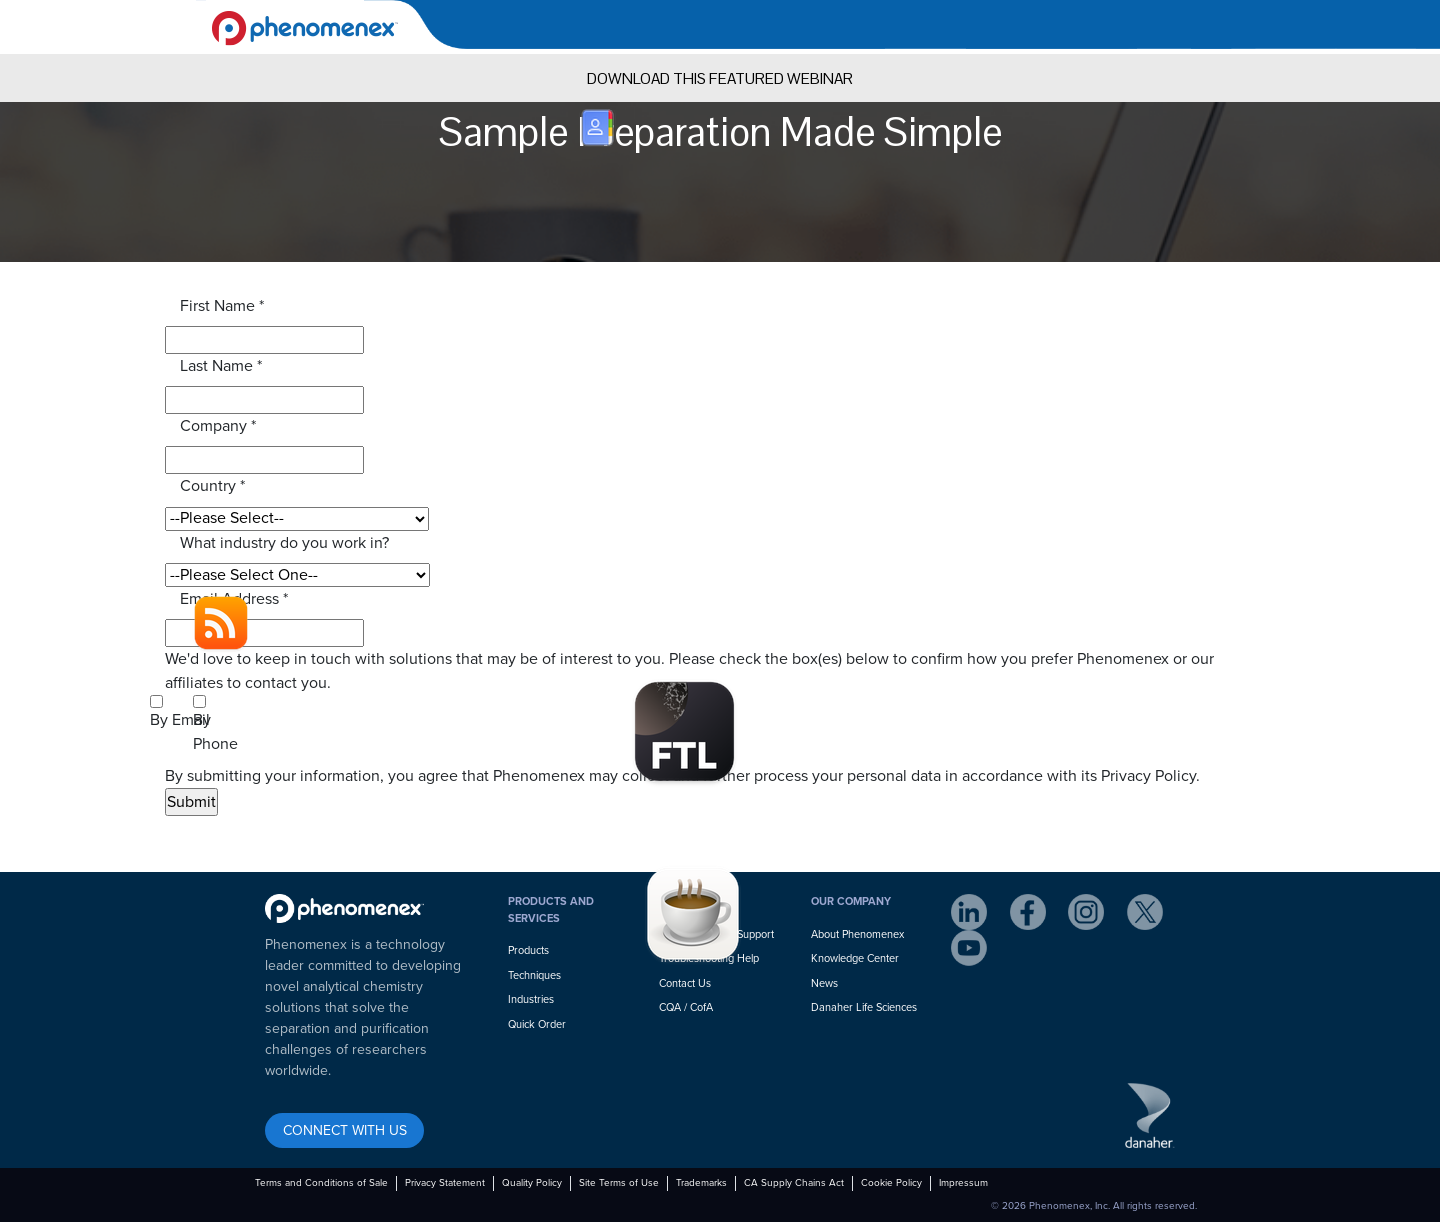 Image resolution: width=1440 pixels, height=1222 pixels. I want to click on launch caffeine app to prevent sleep mode, so click(693, 914).